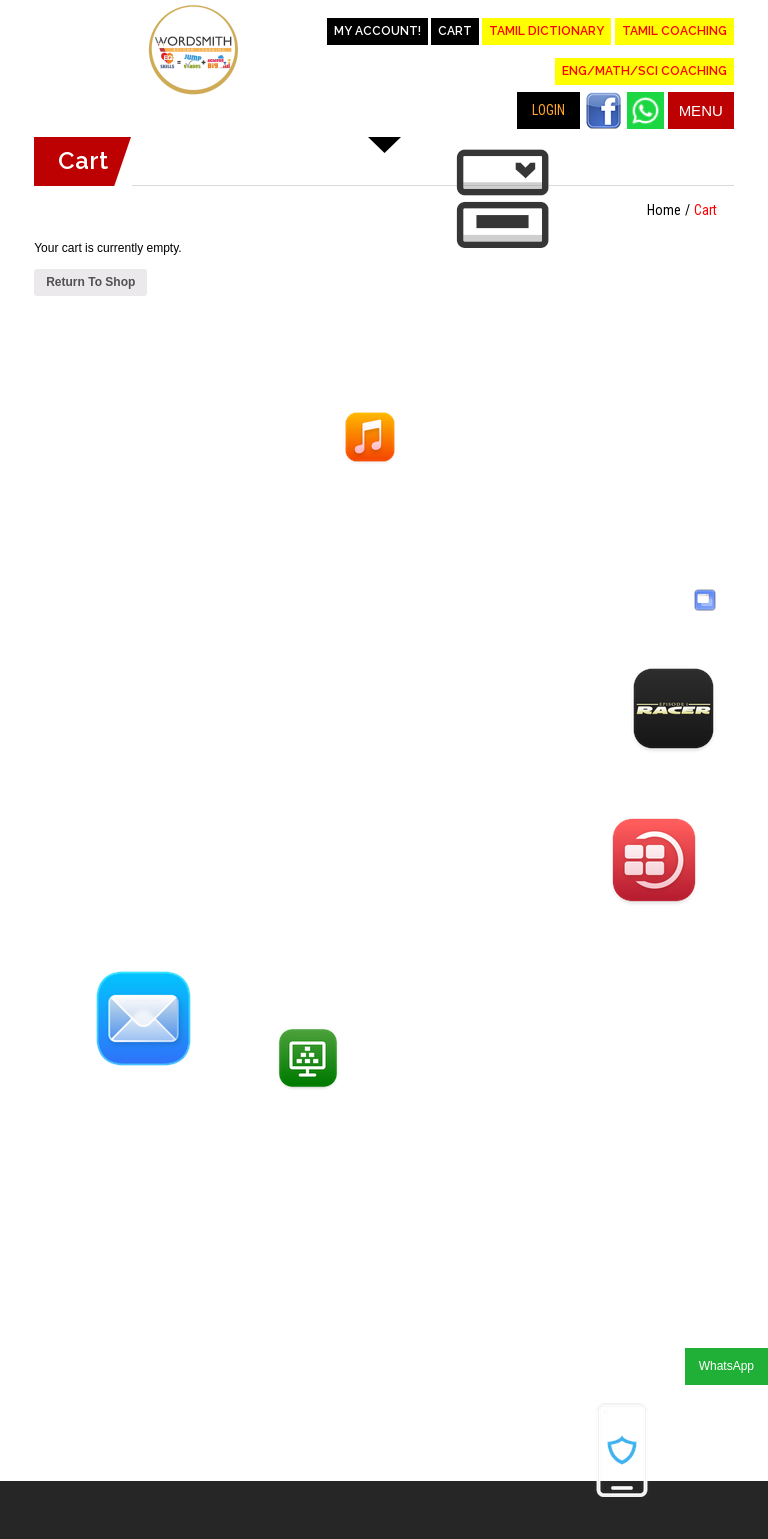 The image size is (768, 1539). Describe the element at coordinates (370, 437) in the screenshot. I see `open google play music app` at that location.